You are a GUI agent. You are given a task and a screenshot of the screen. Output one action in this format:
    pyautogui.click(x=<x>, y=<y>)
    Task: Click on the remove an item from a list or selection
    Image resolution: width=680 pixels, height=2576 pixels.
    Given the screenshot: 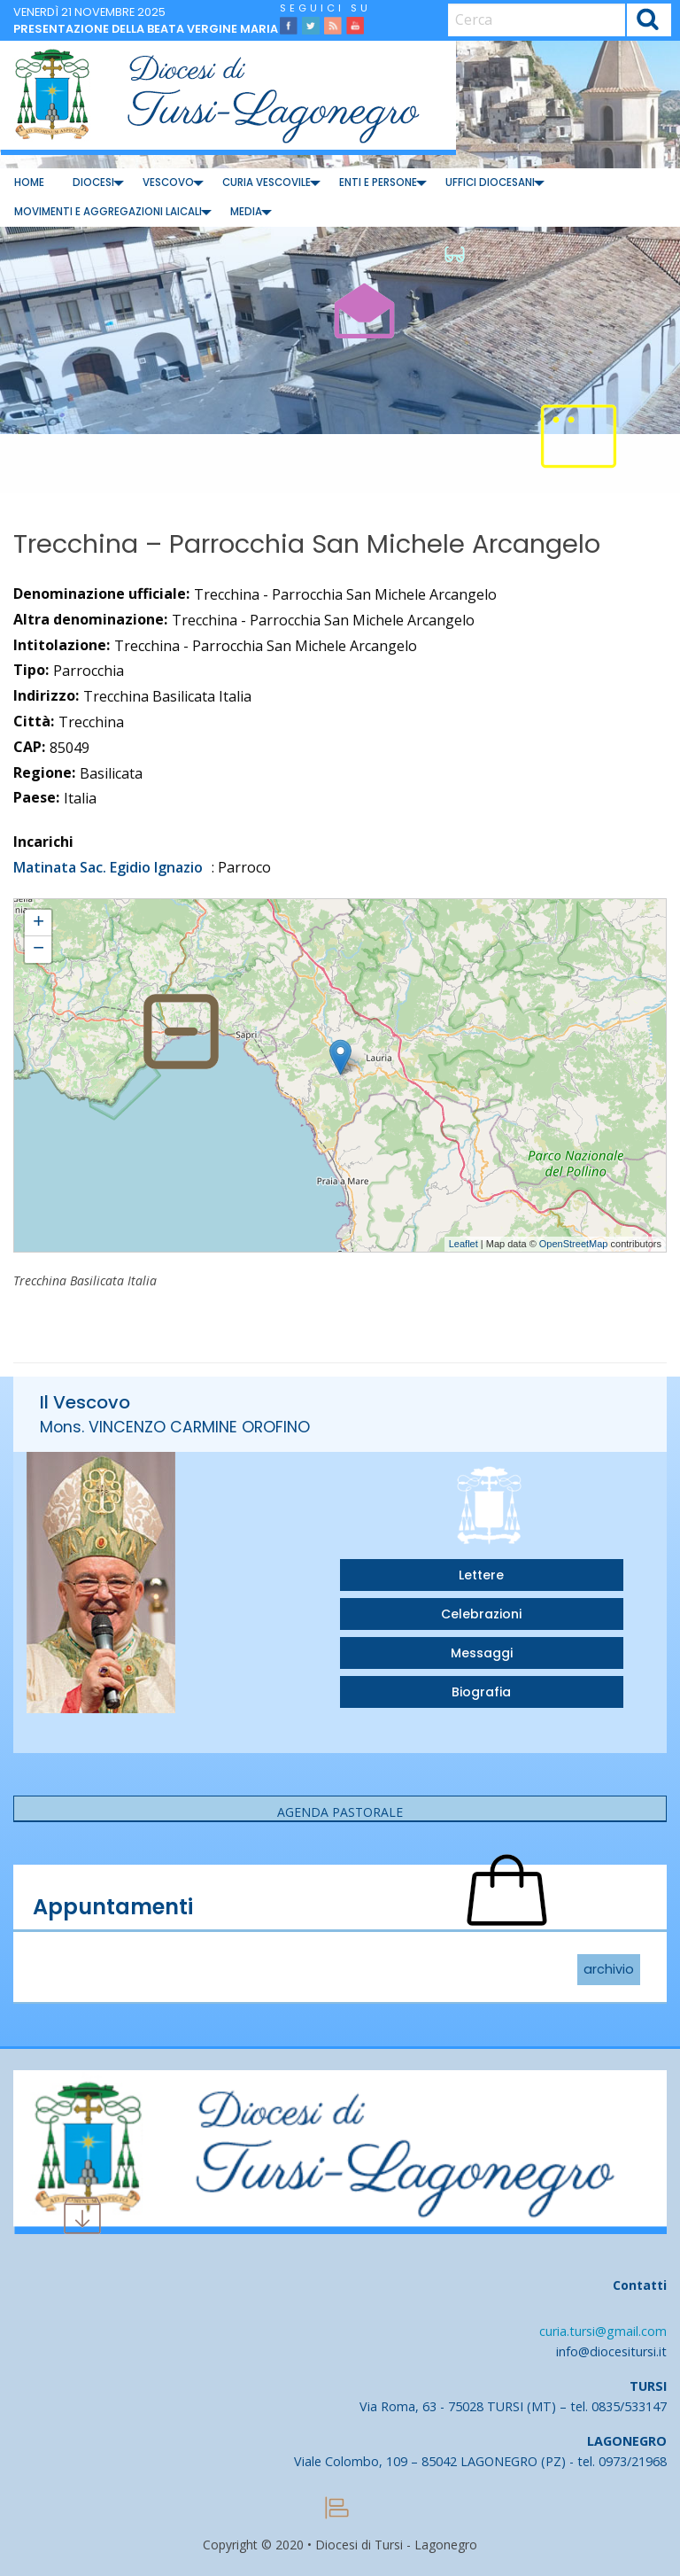 What is the action you would take?
    pyautogui.click(x=181, y=1031)
    